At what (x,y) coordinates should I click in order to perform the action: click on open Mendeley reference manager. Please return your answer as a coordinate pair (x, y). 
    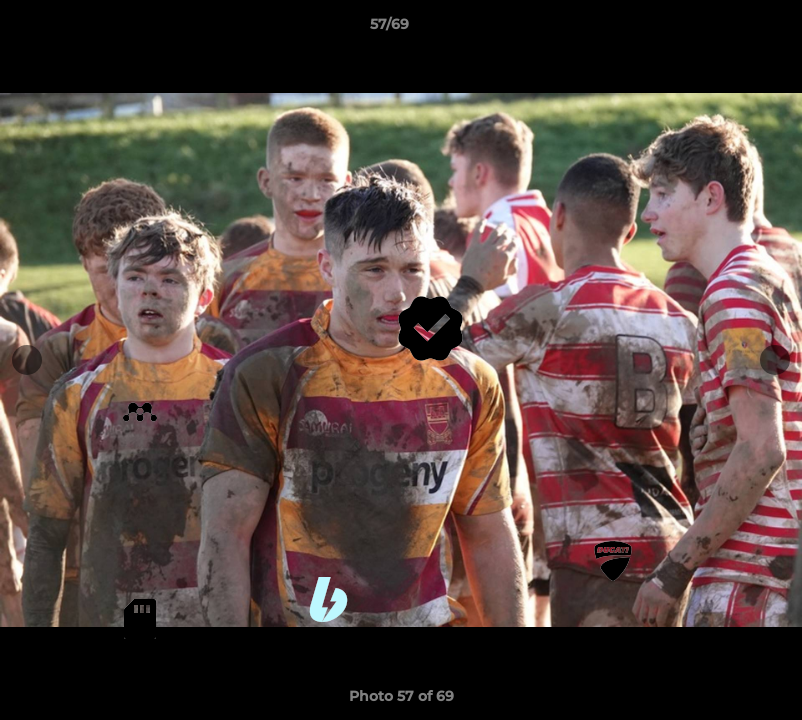
    Looking at the image, I should click on (140, 412).